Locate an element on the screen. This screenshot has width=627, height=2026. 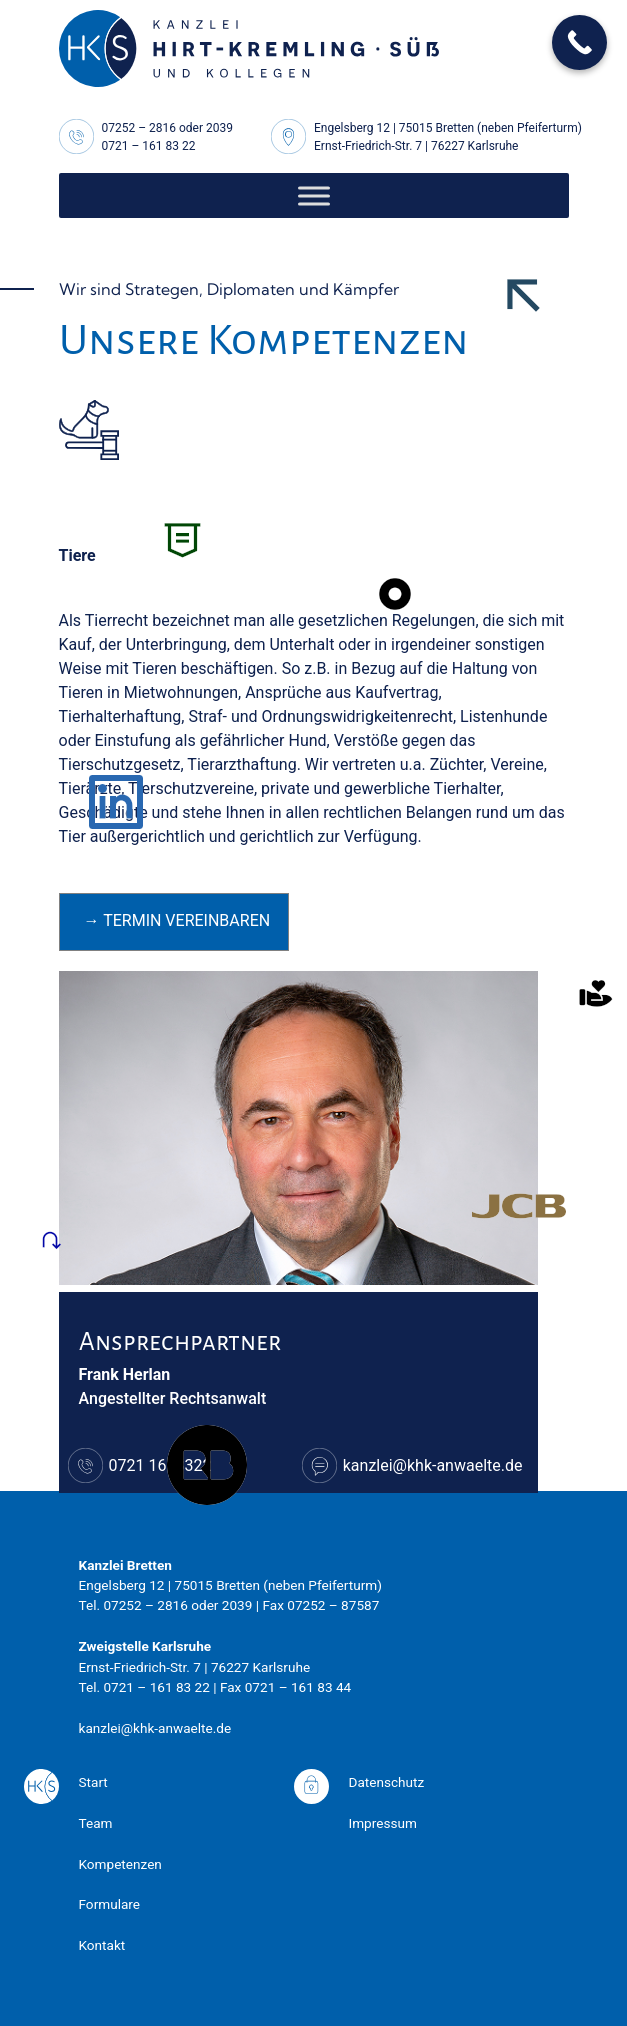
donate or make a charitable contribution is located at coordinates (595, 993).